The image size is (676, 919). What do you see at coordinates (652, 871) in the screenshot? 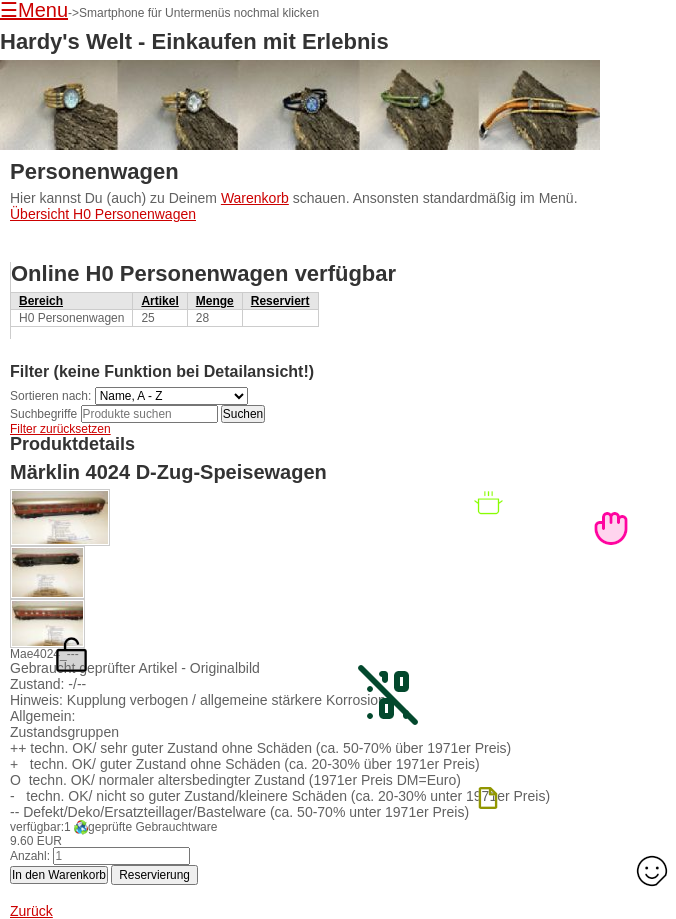
I see `add a sticker to your message` at bounding box center [652, 871].